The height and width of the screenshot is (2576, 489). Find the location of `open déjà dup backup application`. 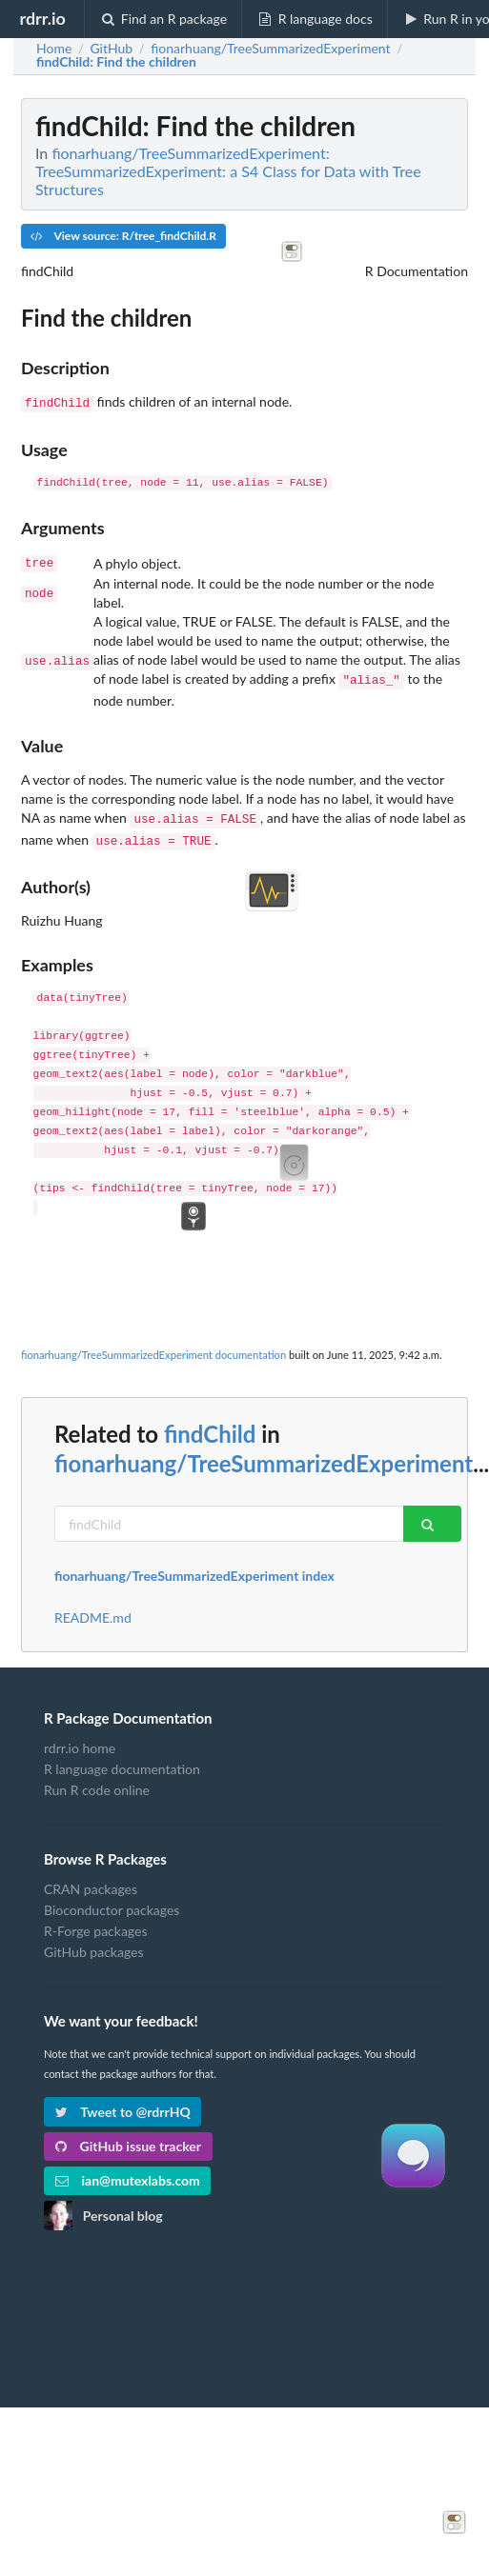

open déjà dup backup application is located at coordinates (194, 1216).